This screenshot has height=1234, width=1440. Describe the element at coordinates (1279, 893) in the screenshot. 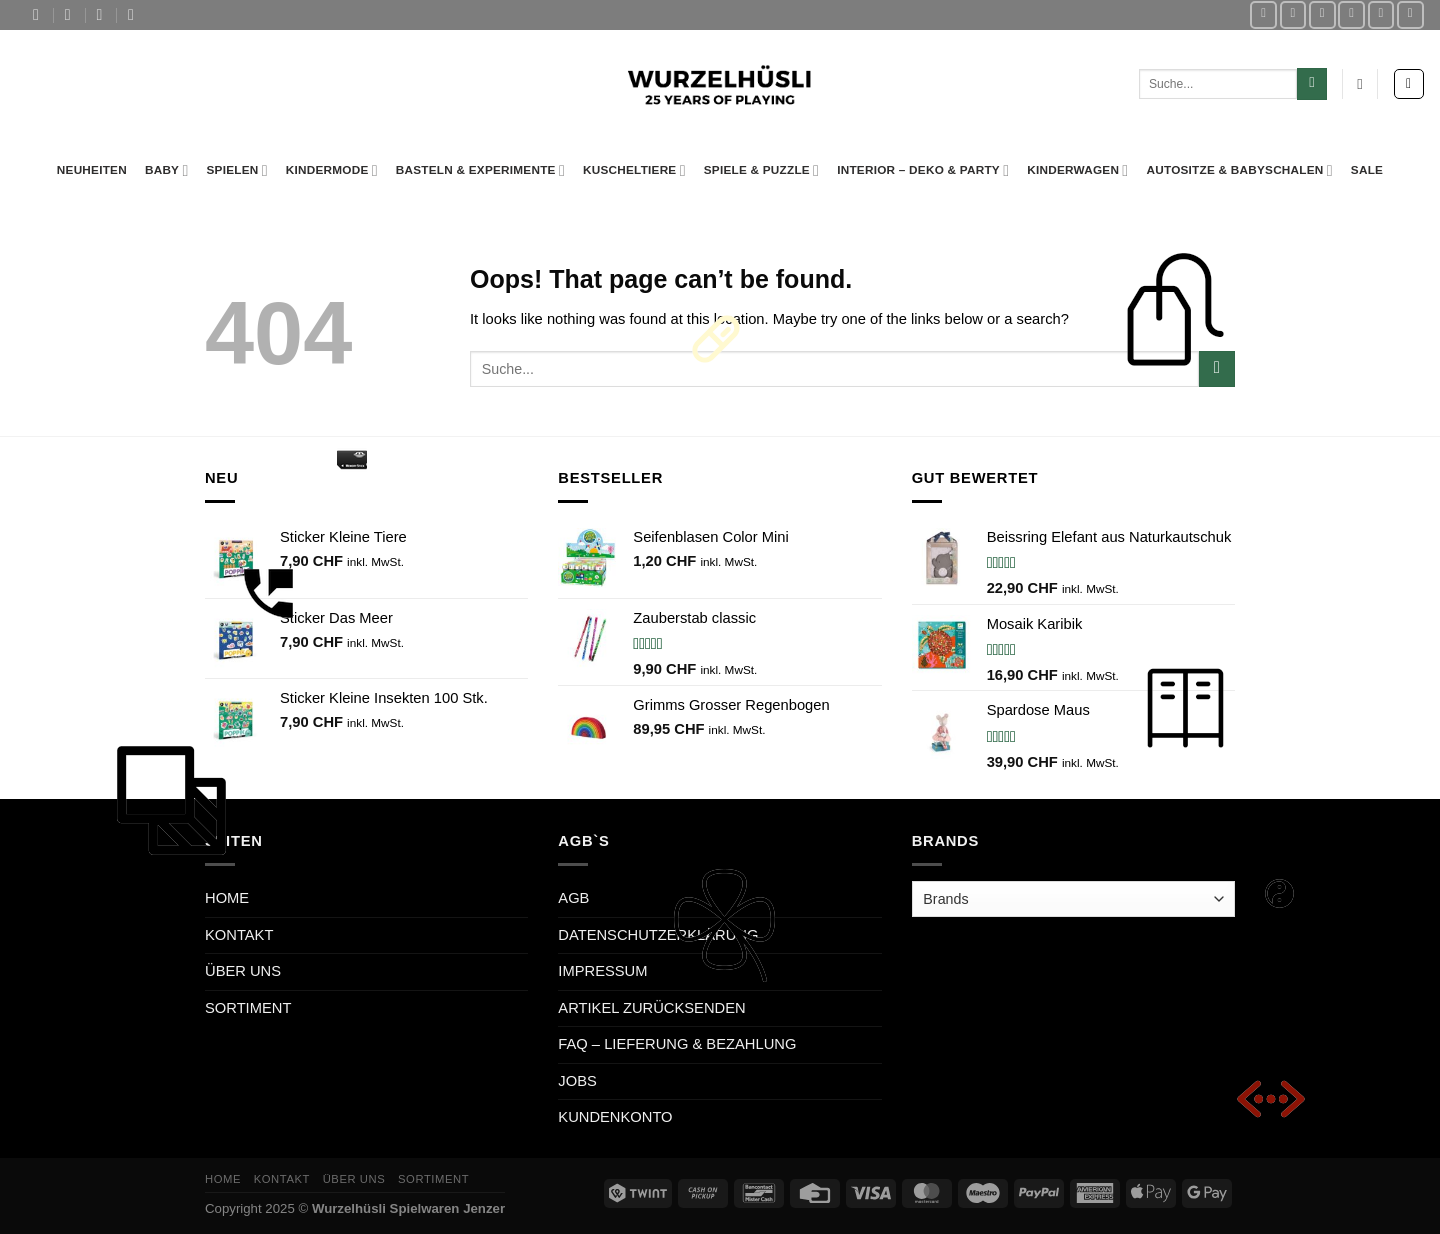

I see `access balance or wellness settings` at that location.